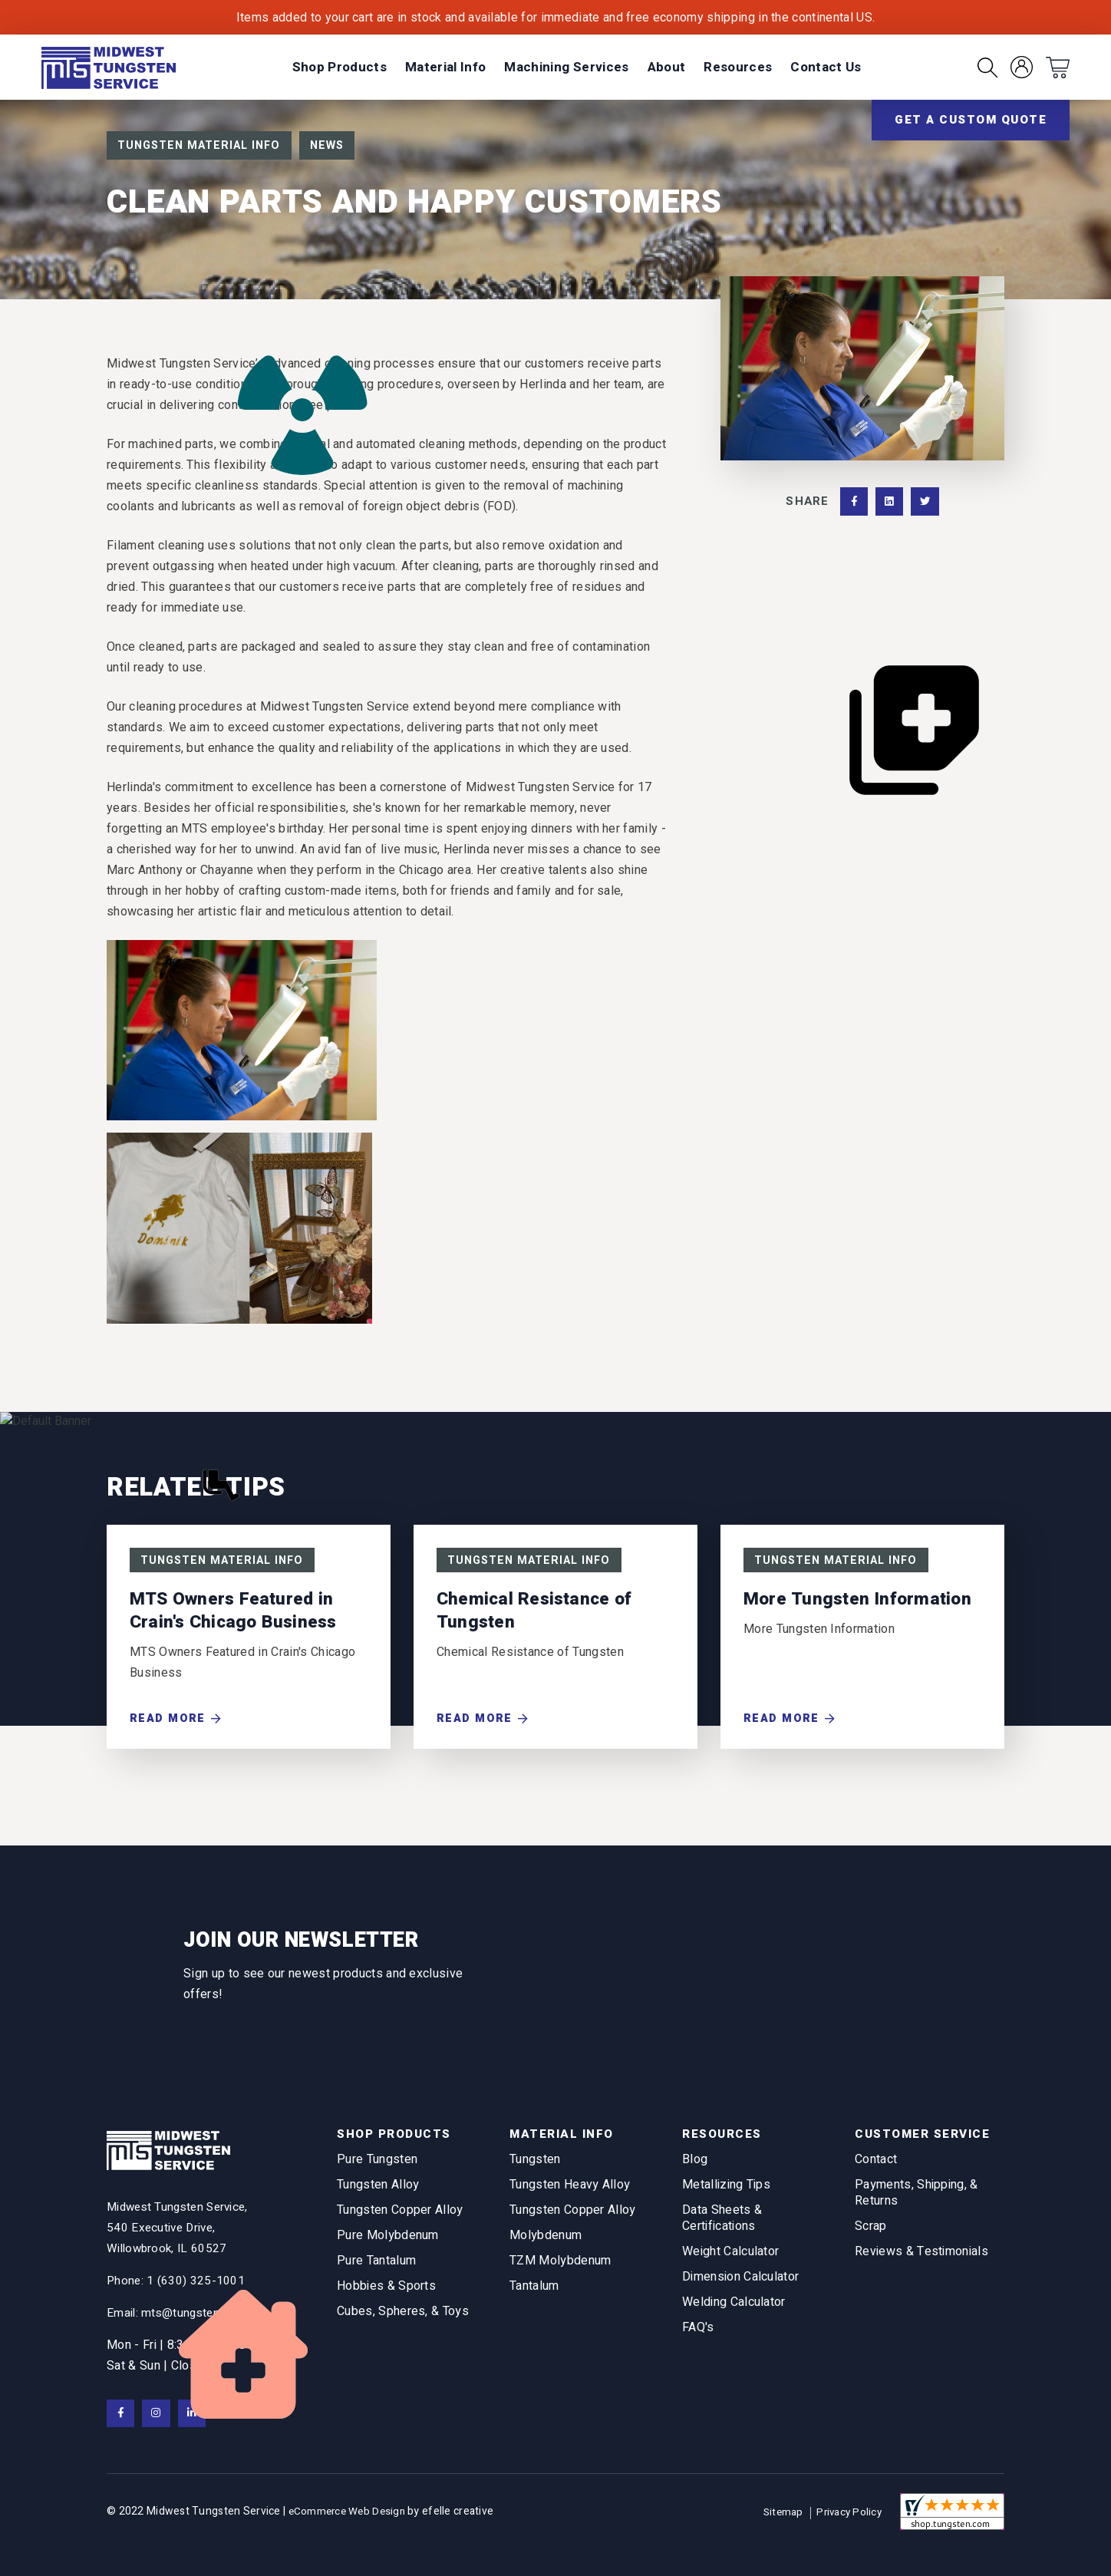 The width and height of the screenshot is (1111, 2576). I want to click on access medical records or notes, so click(914, 730).